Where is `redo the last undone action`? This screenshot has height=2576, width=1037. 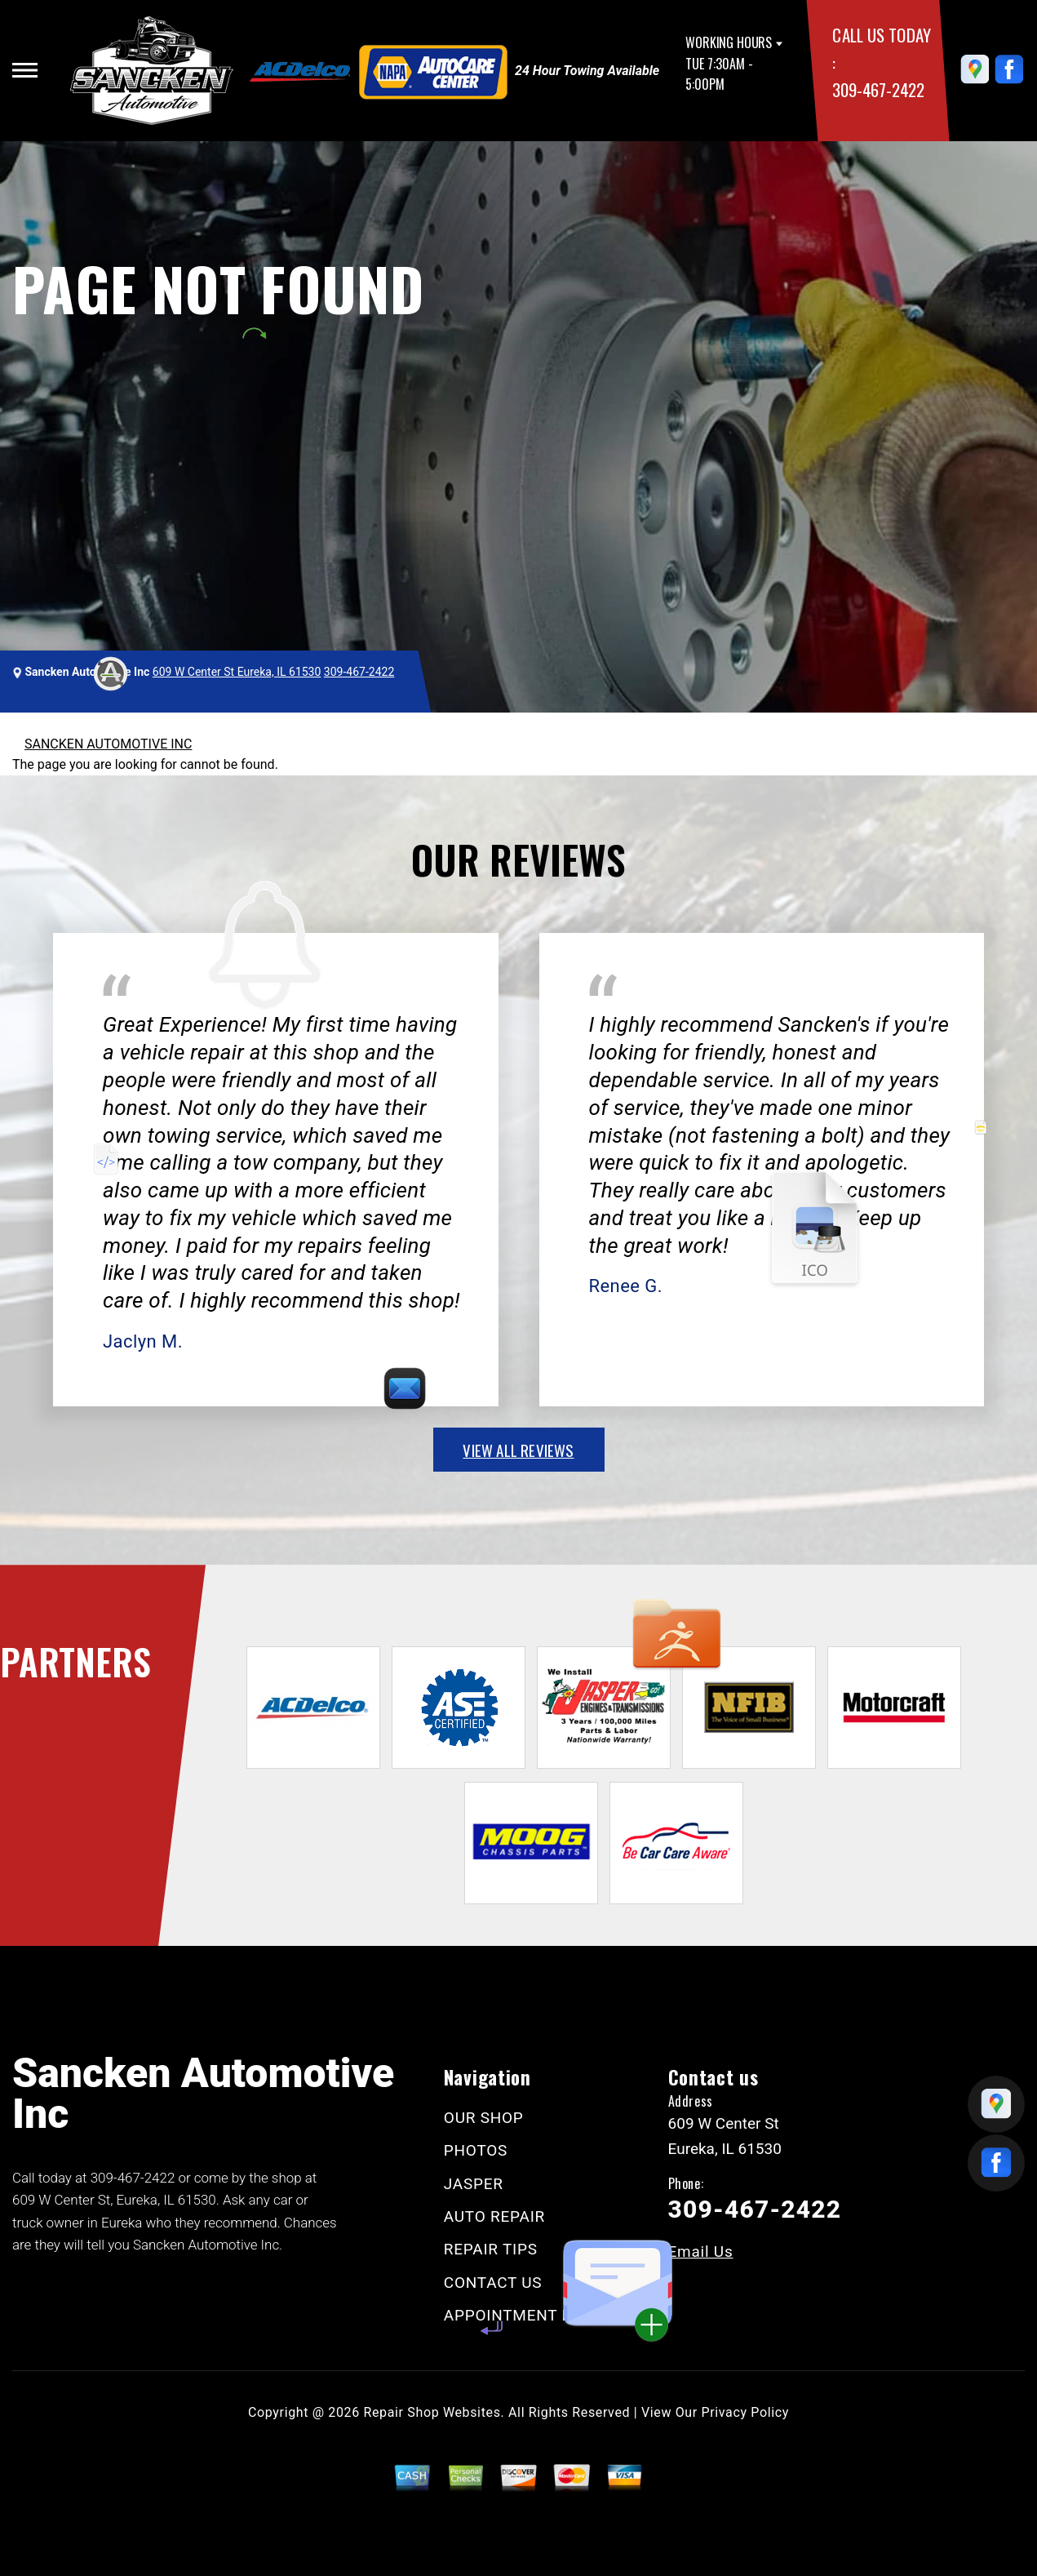 redo the last undone action is located at coordinates (255, 333).